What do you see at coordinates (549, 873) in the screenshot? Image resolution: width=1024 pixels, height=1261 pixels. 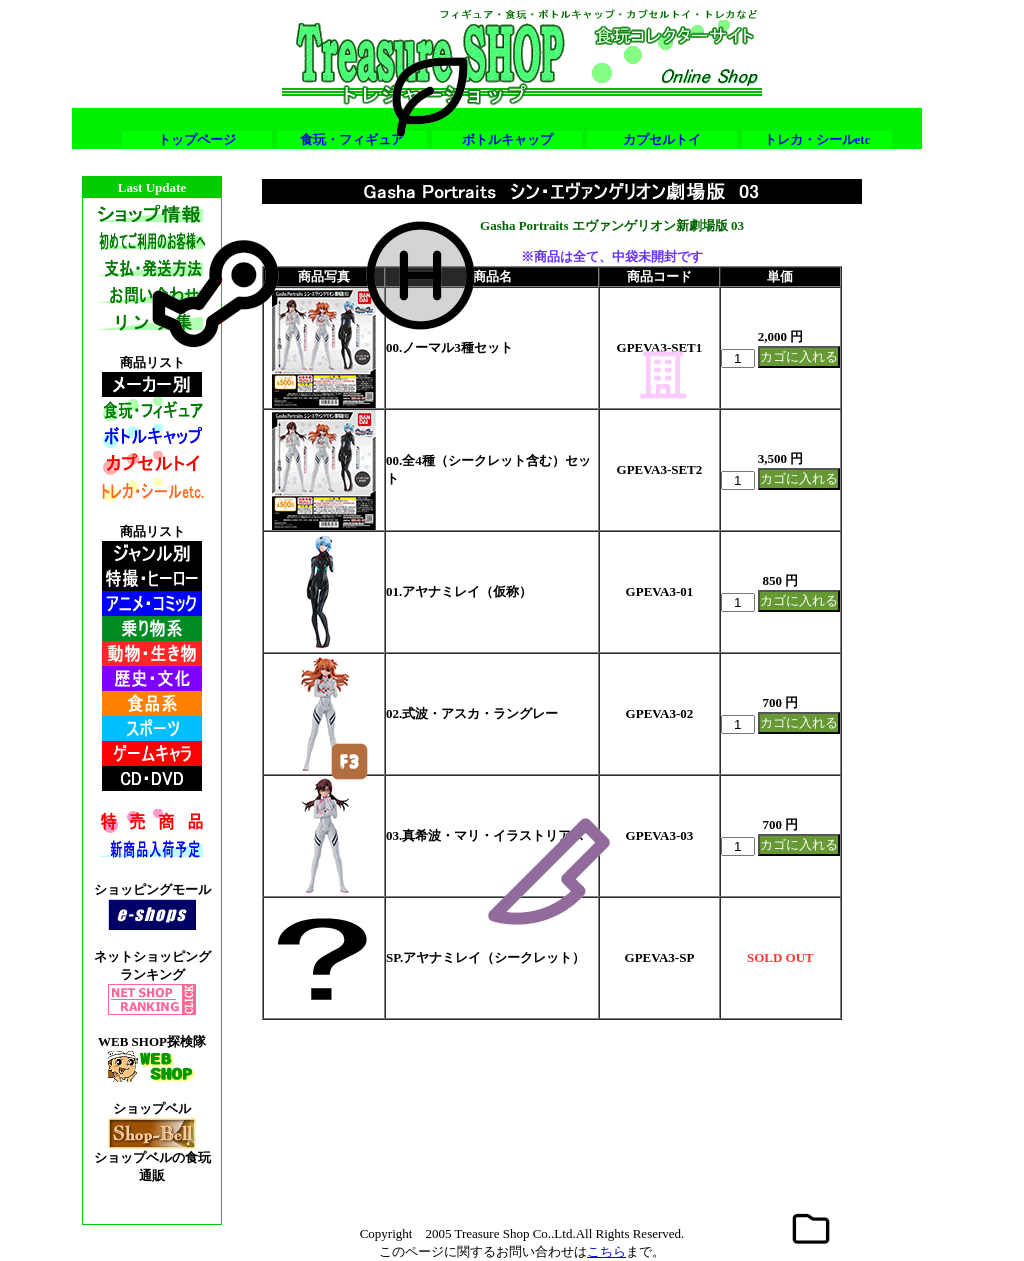 I see `slice or cut selected content` at bounding box center [549, 873].